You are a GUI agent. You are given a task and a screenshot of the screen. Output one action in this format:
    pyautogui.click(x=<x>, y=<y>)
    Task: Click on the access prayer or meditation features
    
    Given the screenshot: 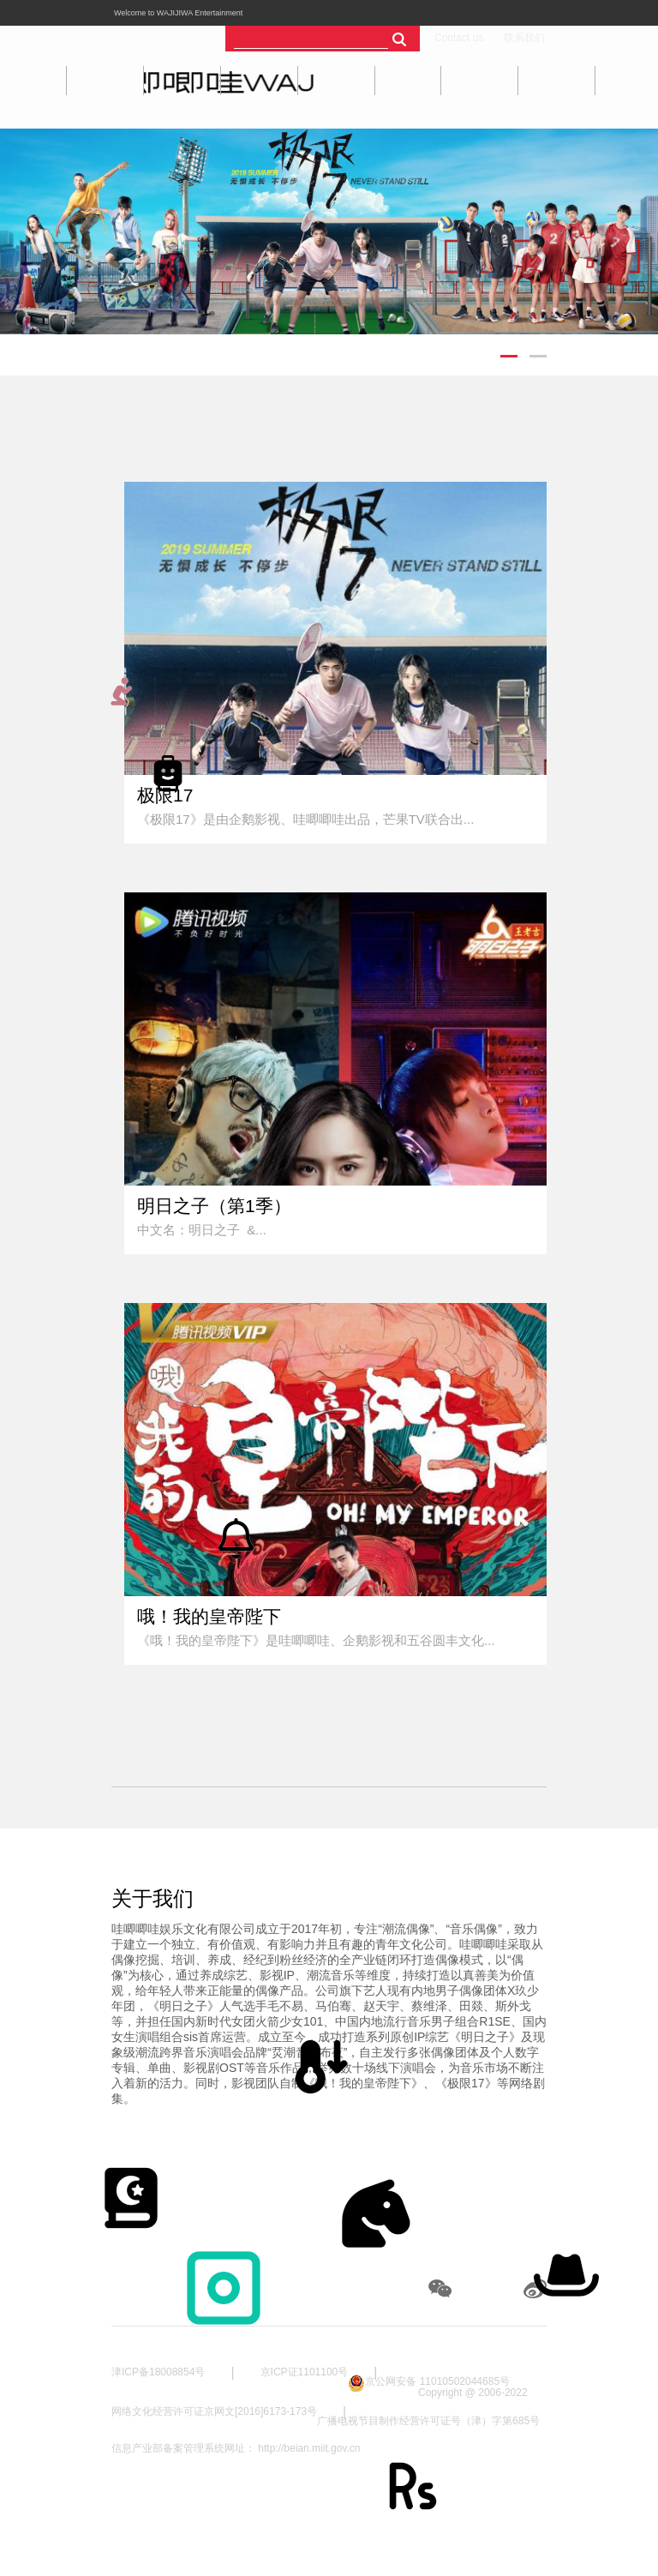 What is the action you would take?
    pyautogui.click(x=121, y=691)
    